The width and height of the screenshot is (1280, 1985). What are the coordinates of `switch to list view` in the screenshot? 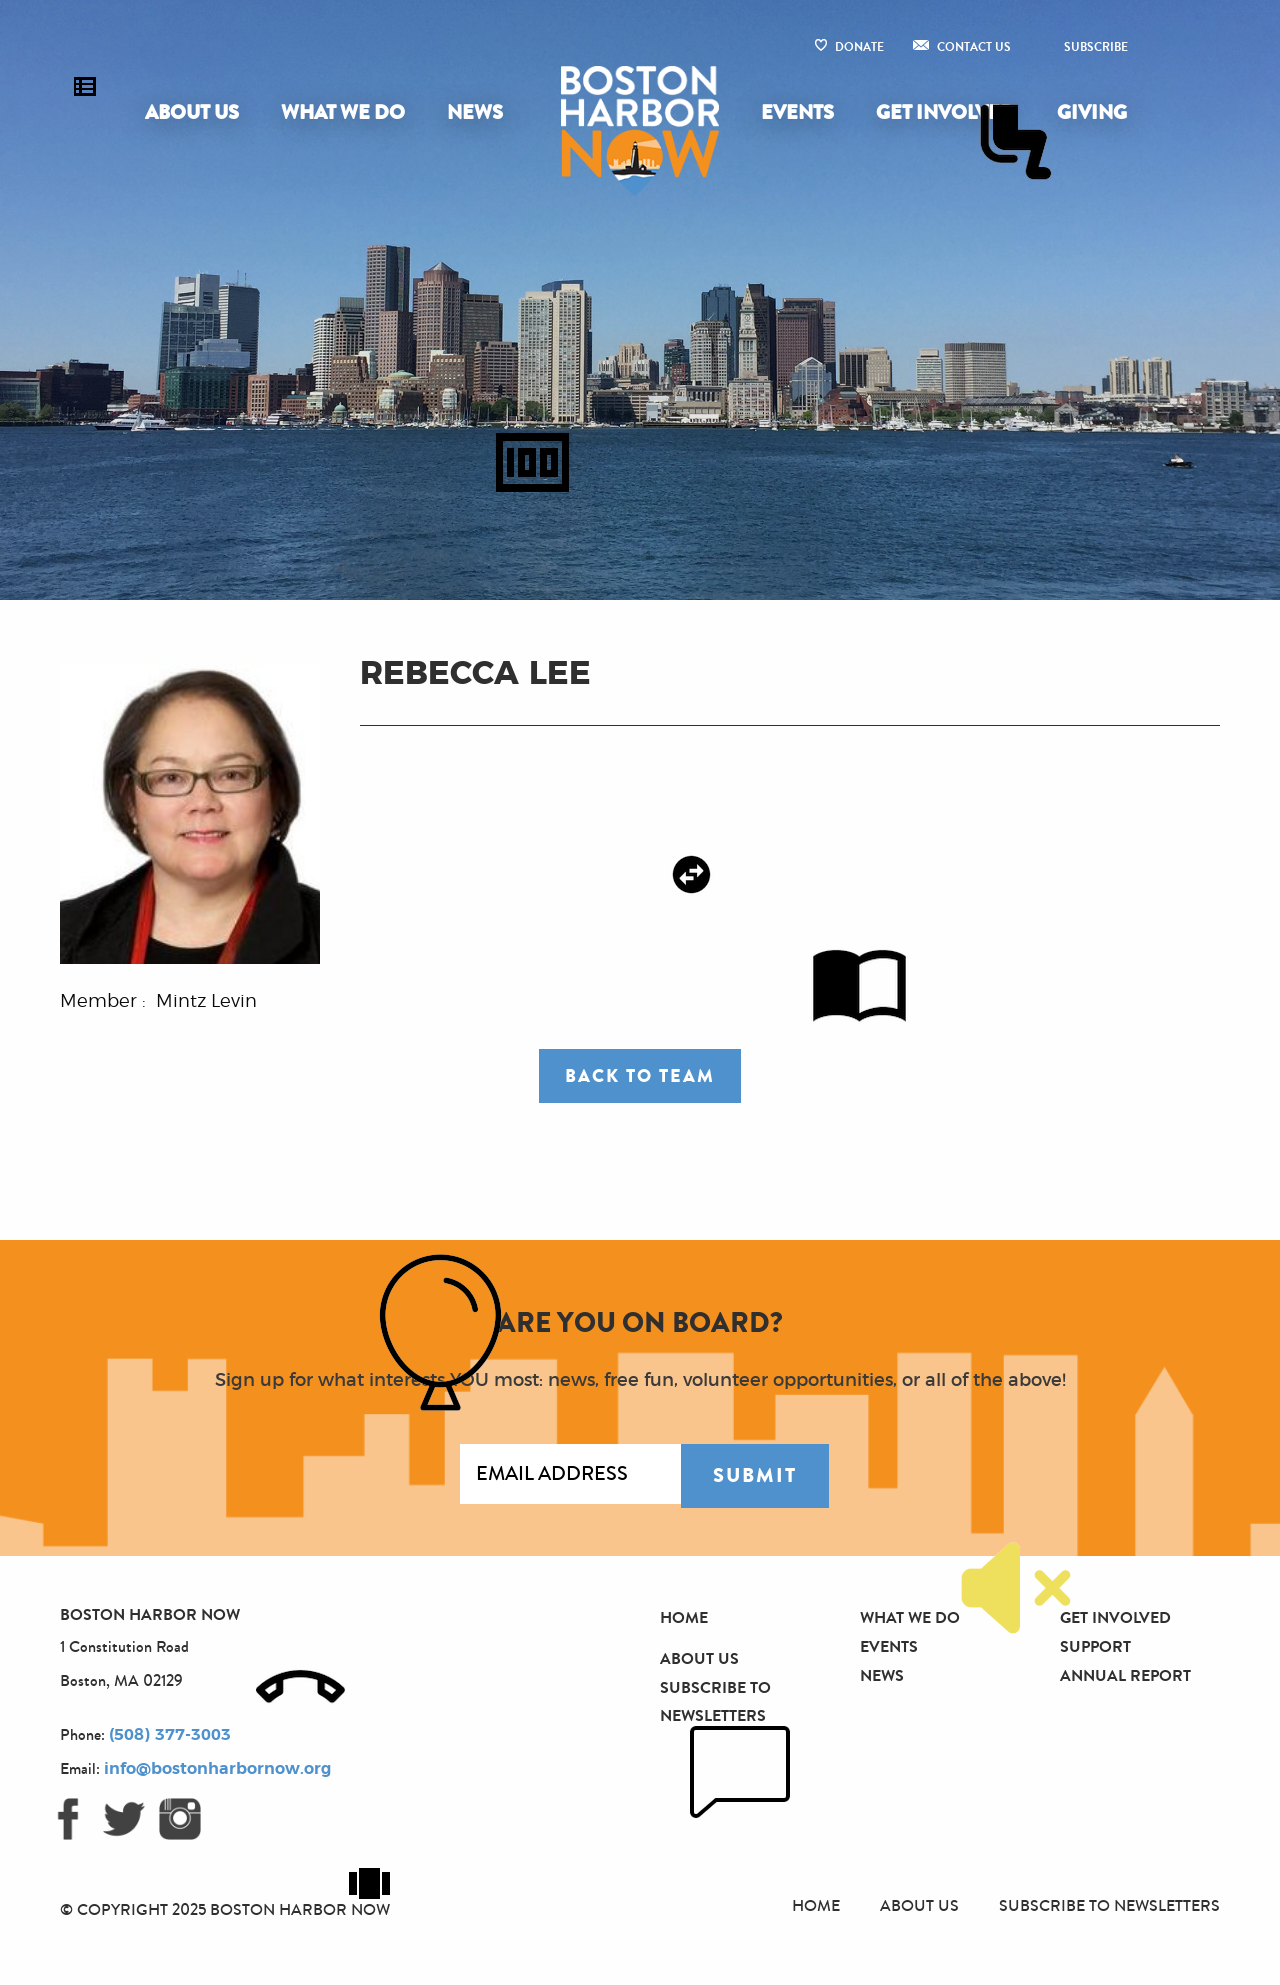 It's located at (85, 86).